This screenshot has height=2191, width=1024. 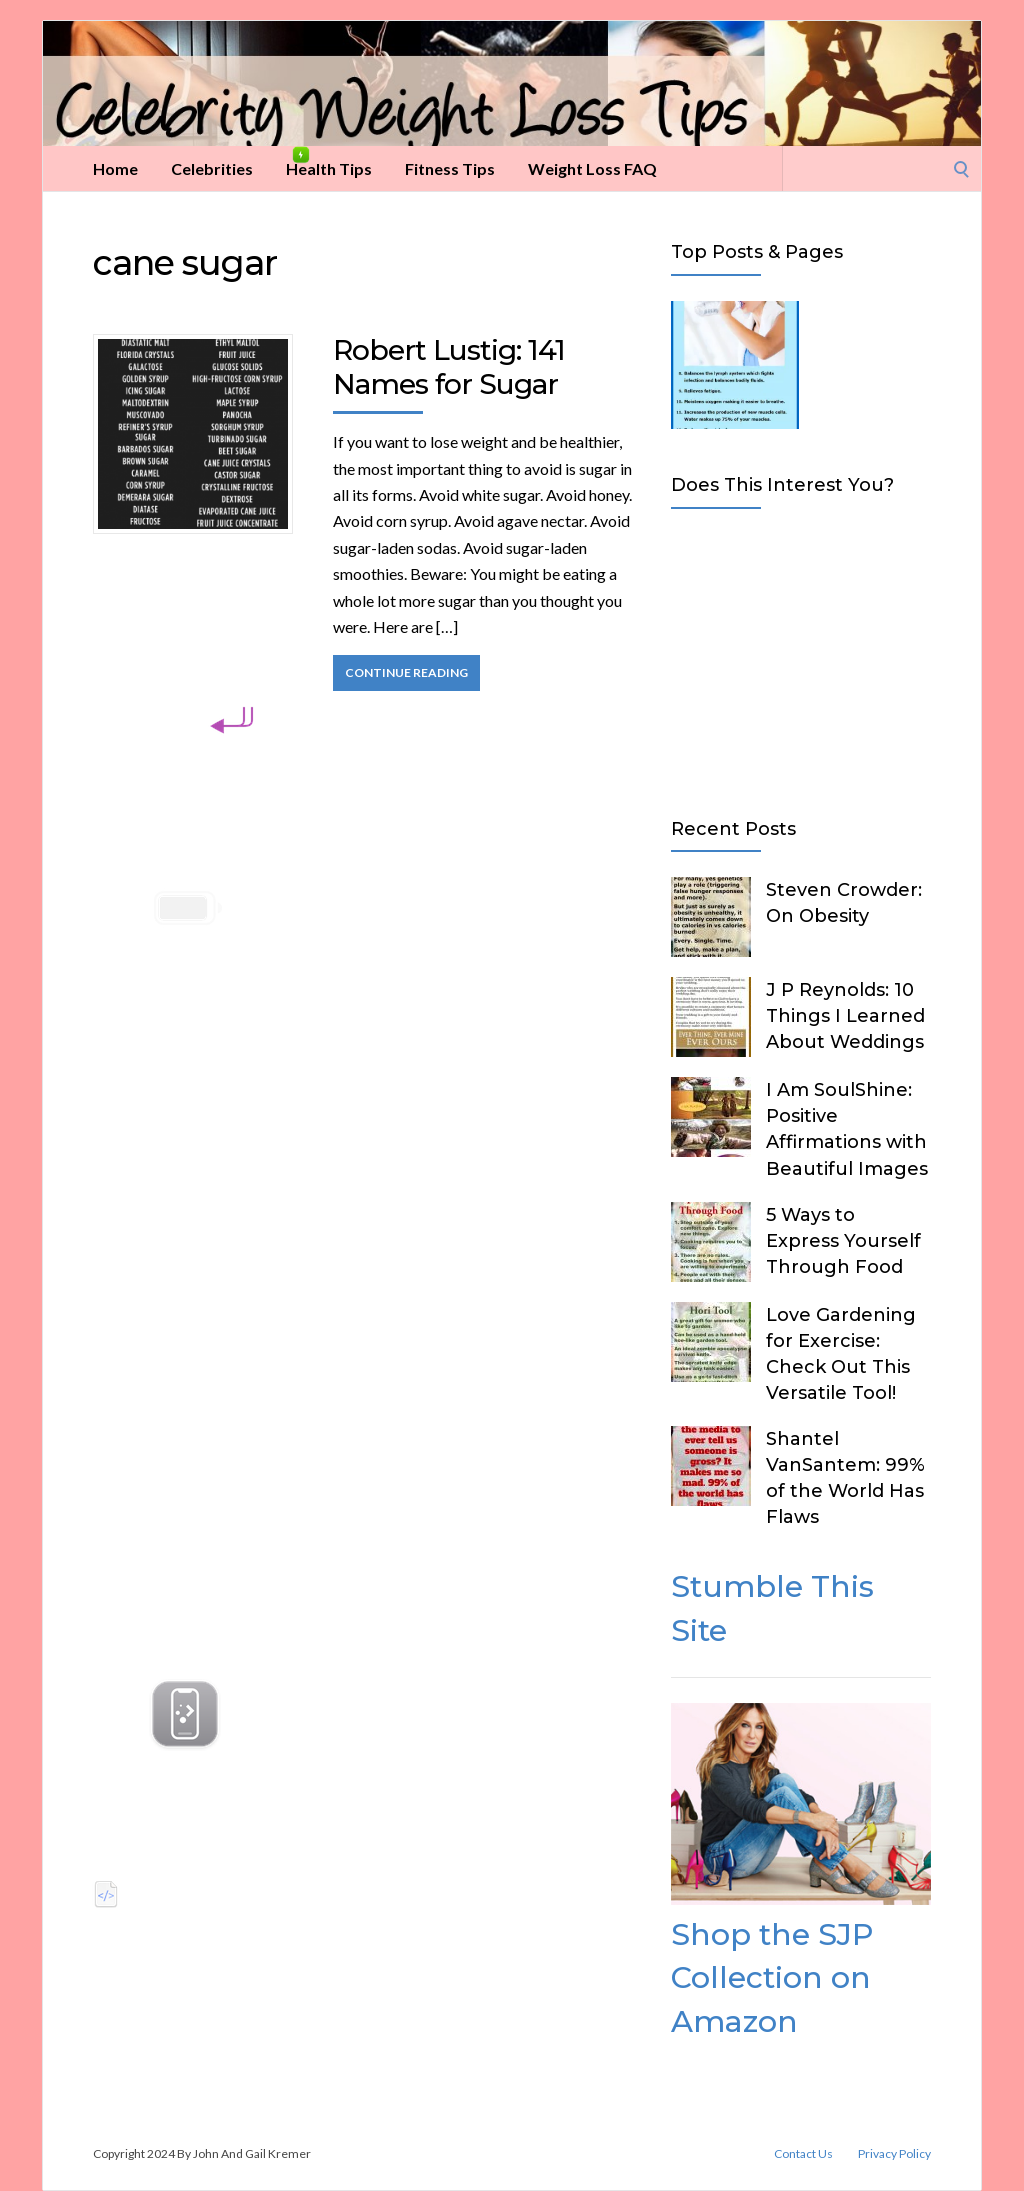 I want to click on open an html document, so click(x=106, y=1894).